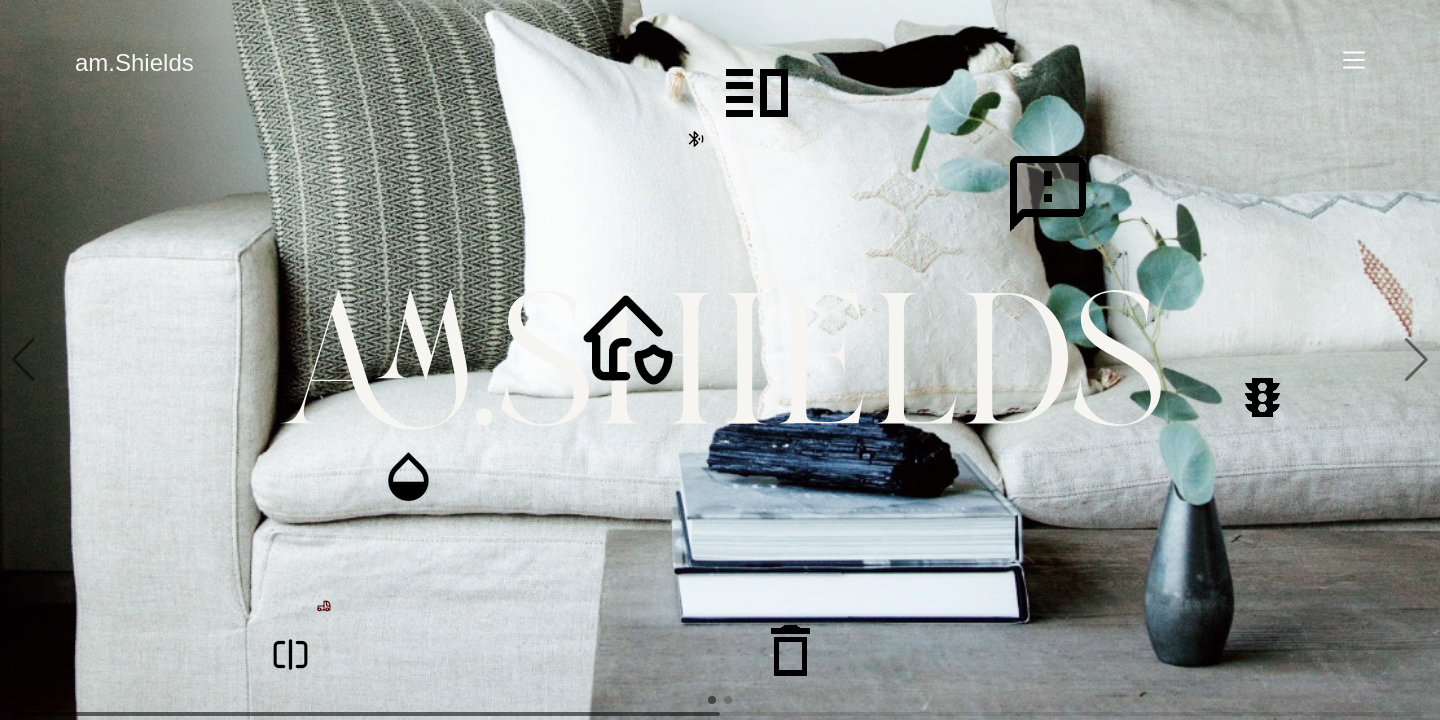 The image size is (1440, 720). Describe the element at coordinates (408, 476) in the screenshot. I see `adjust transparency or opacity settings` at that location.